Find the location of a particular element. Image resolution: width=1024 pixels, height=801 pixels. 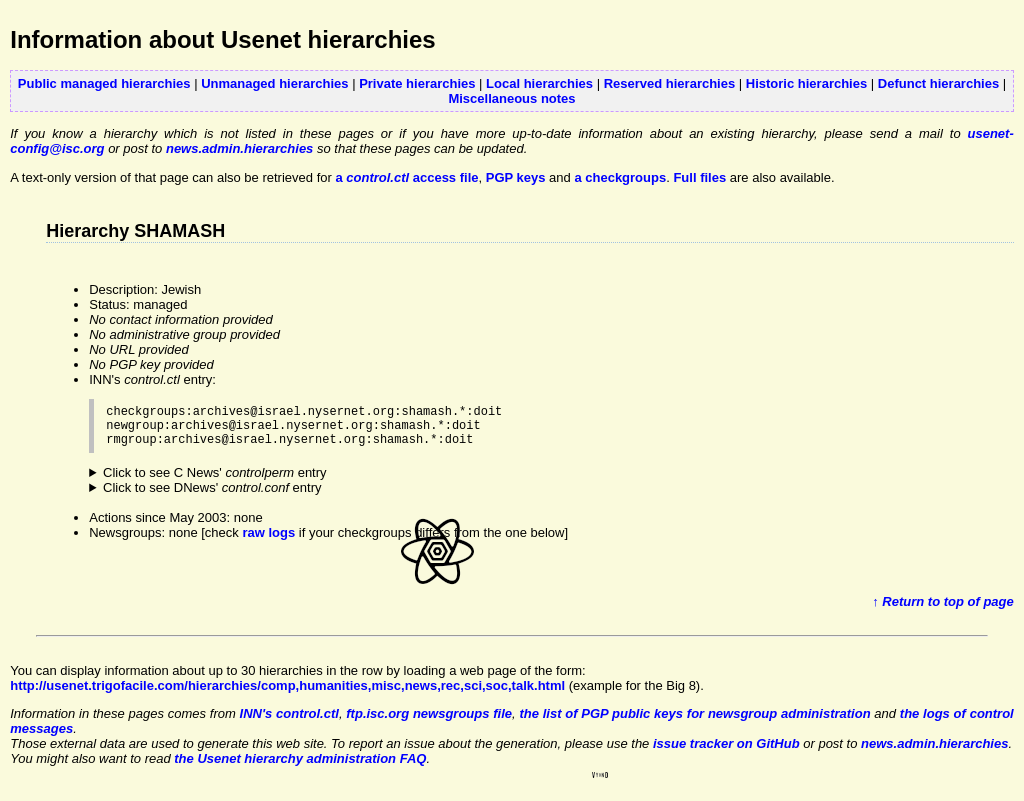

open vyond animation software is located at coordinates (600, 775).